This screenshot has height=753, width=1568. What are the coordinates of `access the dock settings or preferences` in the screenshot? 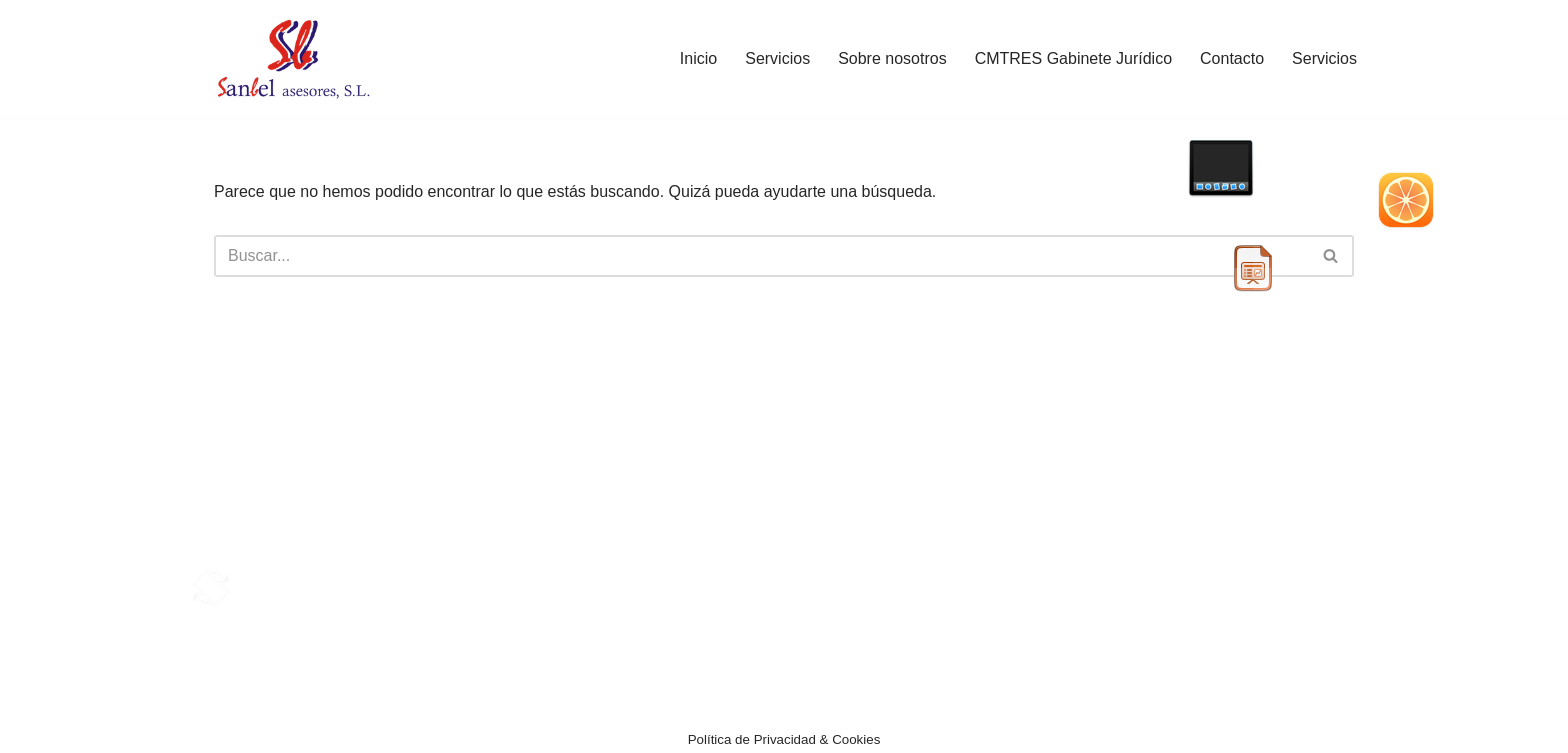 It's located at (1221, 168).